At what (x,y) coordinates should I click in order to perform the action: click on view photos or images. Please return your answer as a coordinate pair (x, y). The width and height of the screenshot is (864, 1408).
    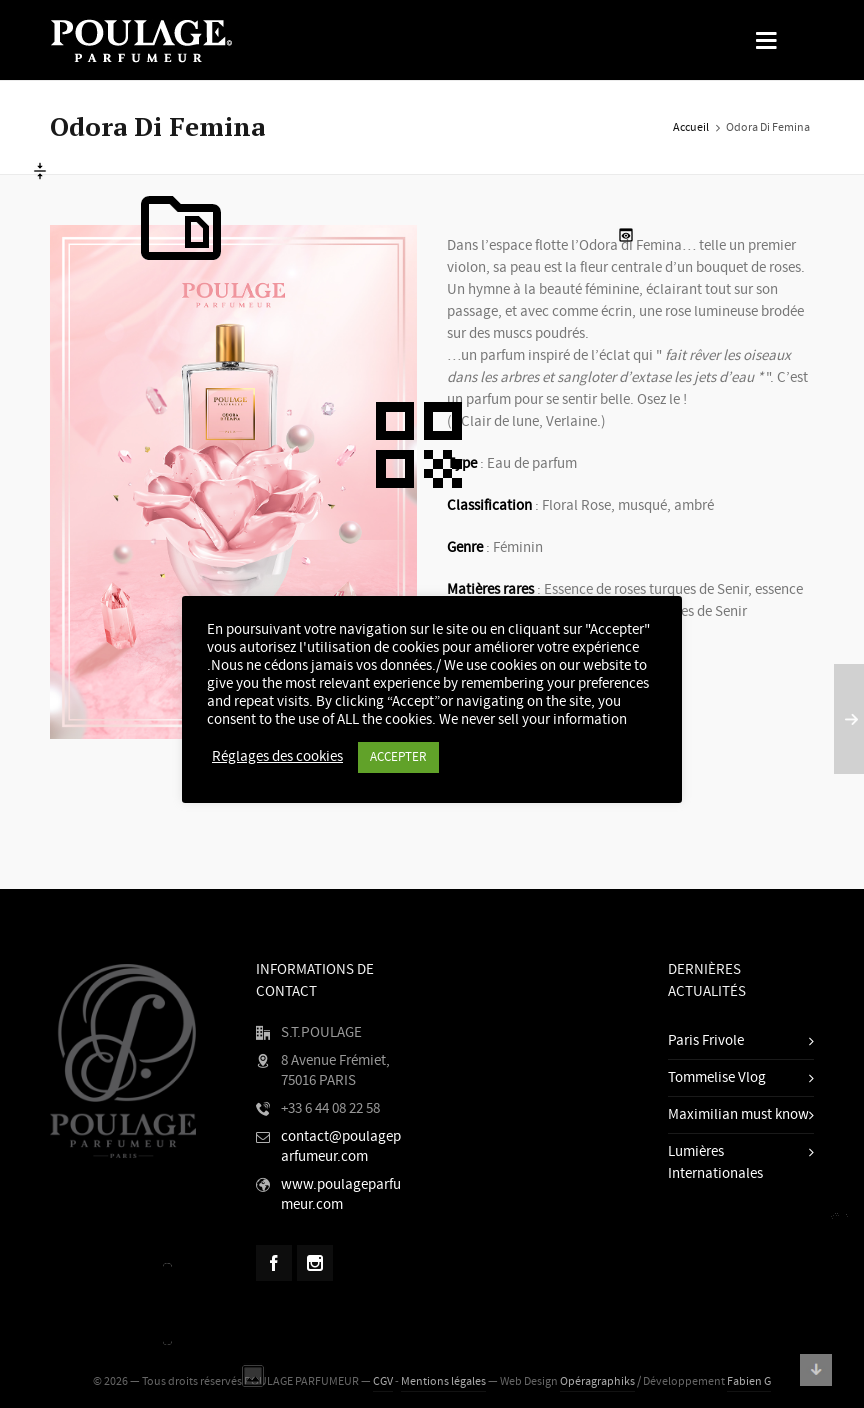
    Looking at the image, I should click on (253, 1376).